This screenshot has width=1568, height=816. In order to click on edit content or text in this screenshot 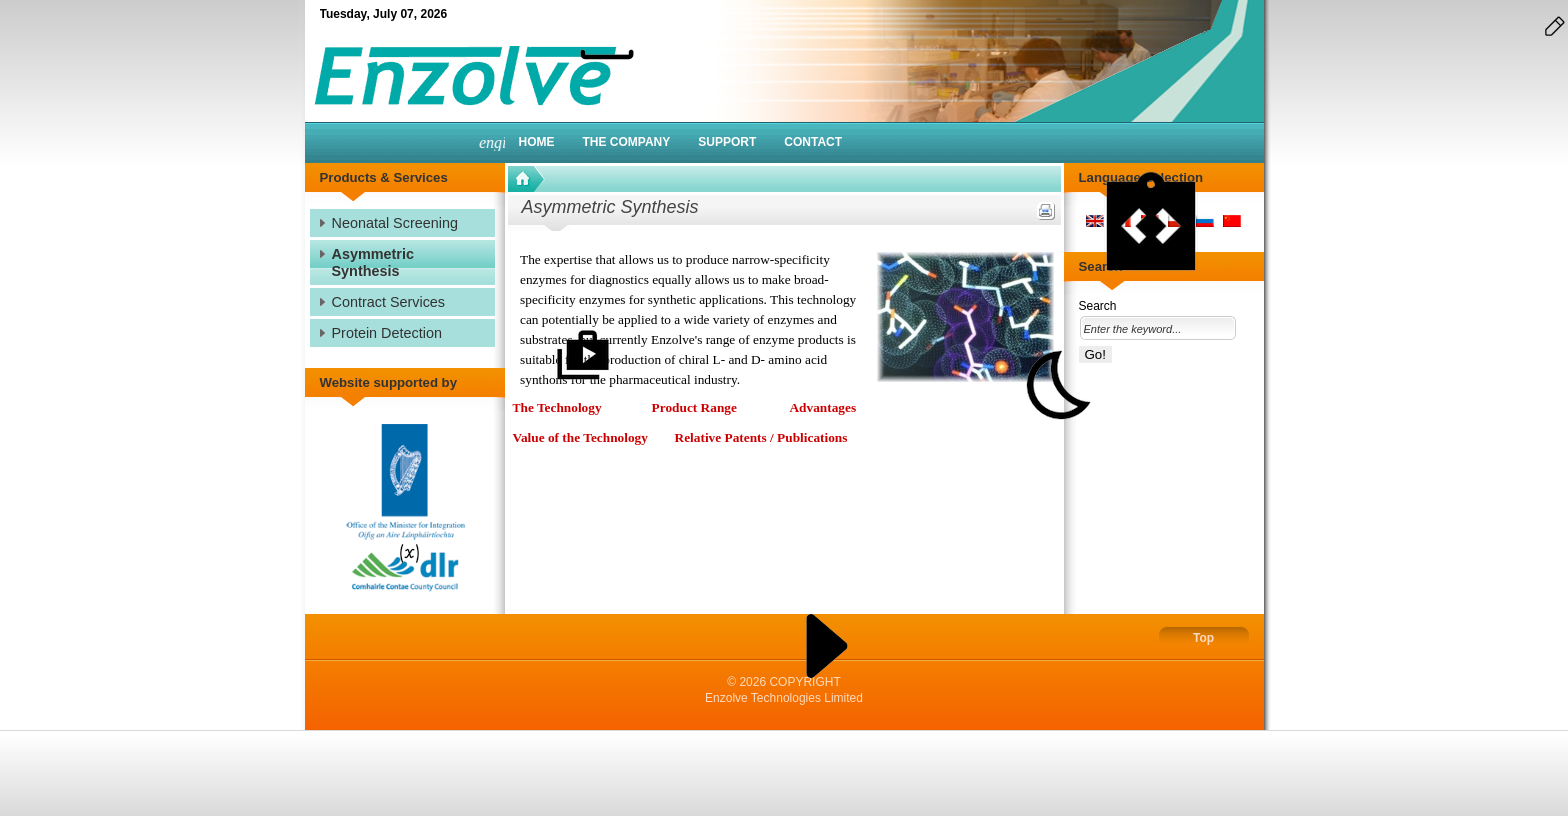, I will do `click(1554, 26)`.